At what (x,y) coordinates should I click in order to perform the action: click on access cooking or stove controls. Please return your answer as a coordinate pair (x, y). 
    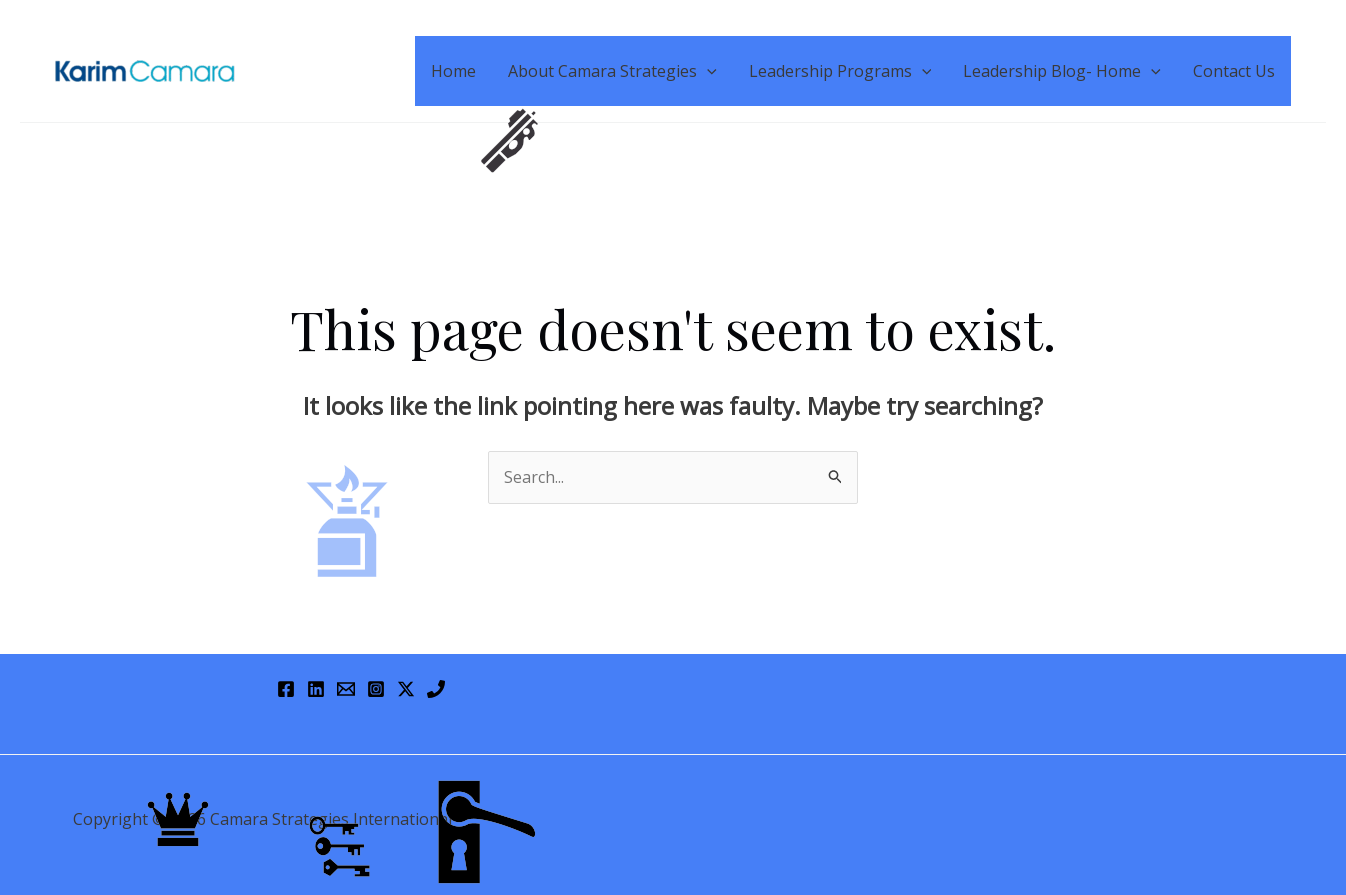
    Looking at the image, I should click on (347, 520).